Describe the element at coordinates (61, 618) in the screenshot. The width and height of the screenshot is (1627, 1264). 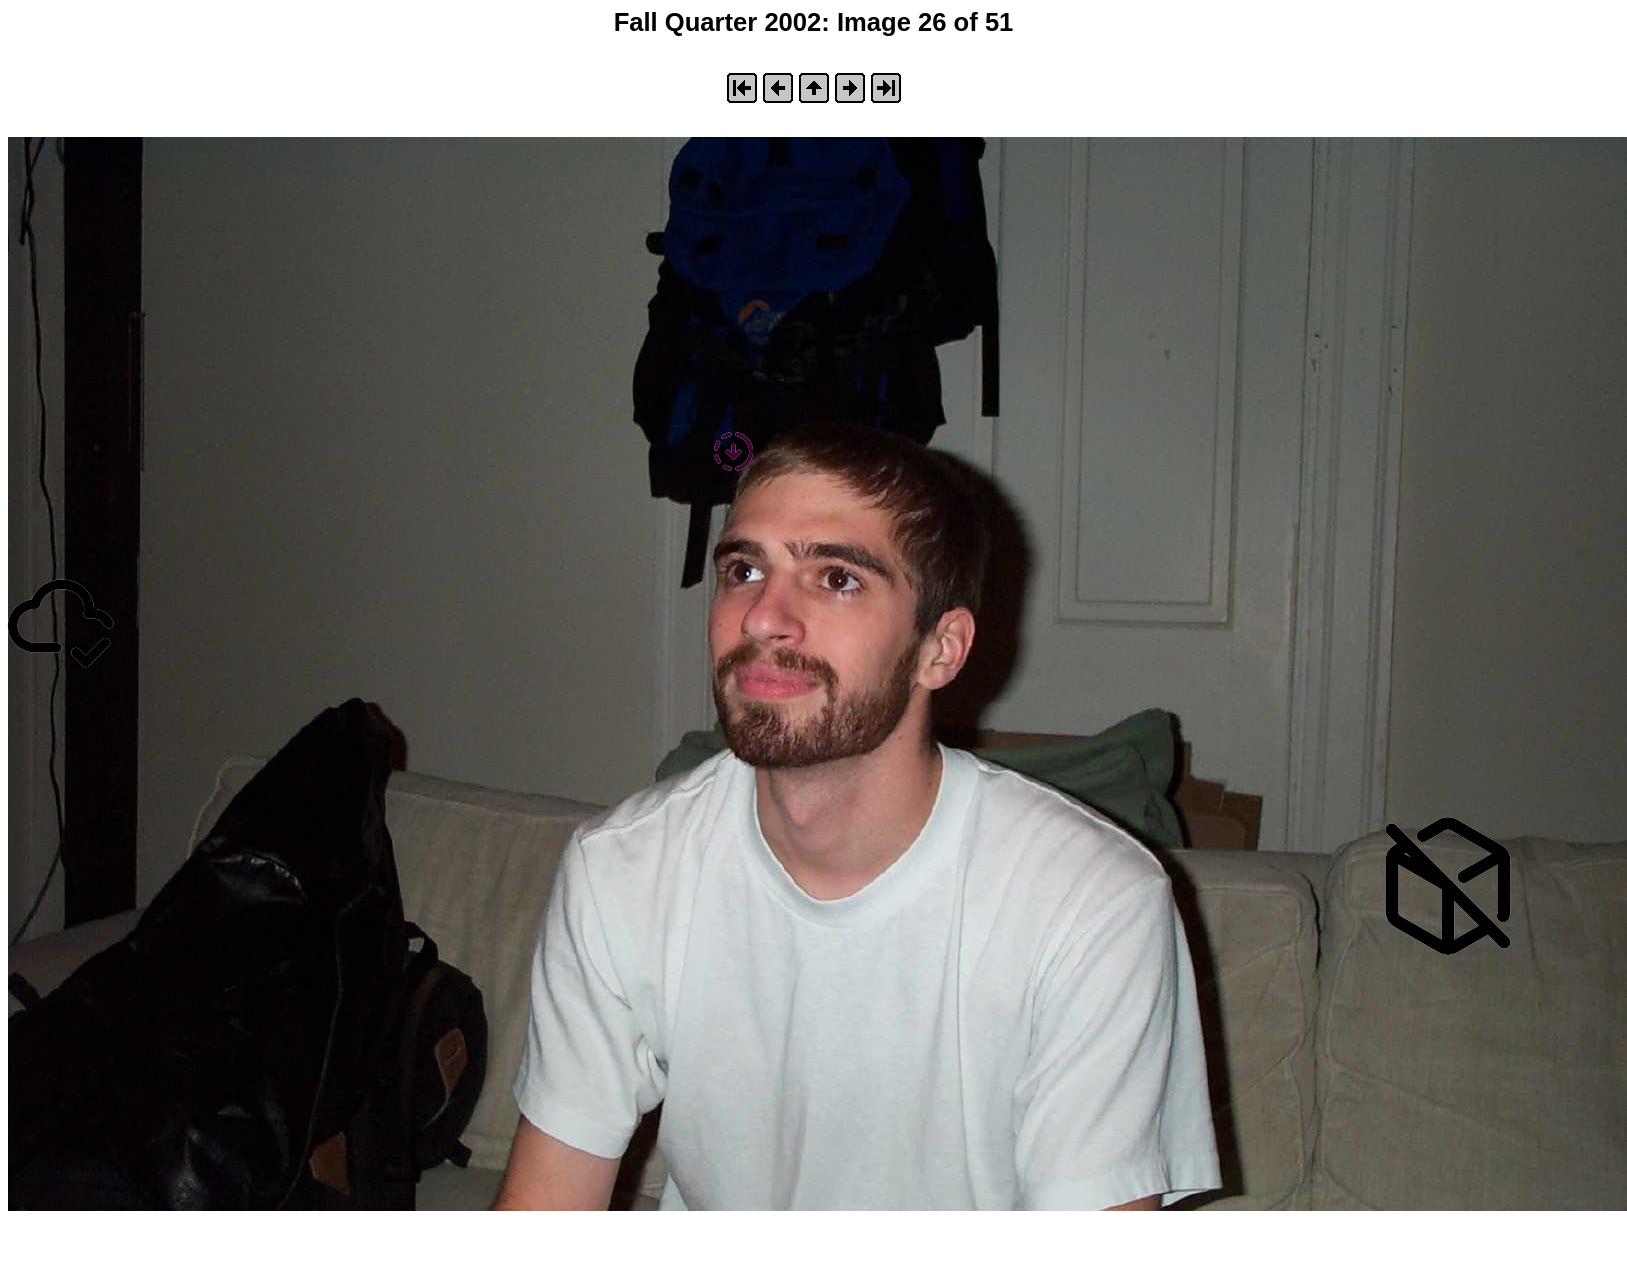
I see `file successfully uploaded to cloud storage` at that location.